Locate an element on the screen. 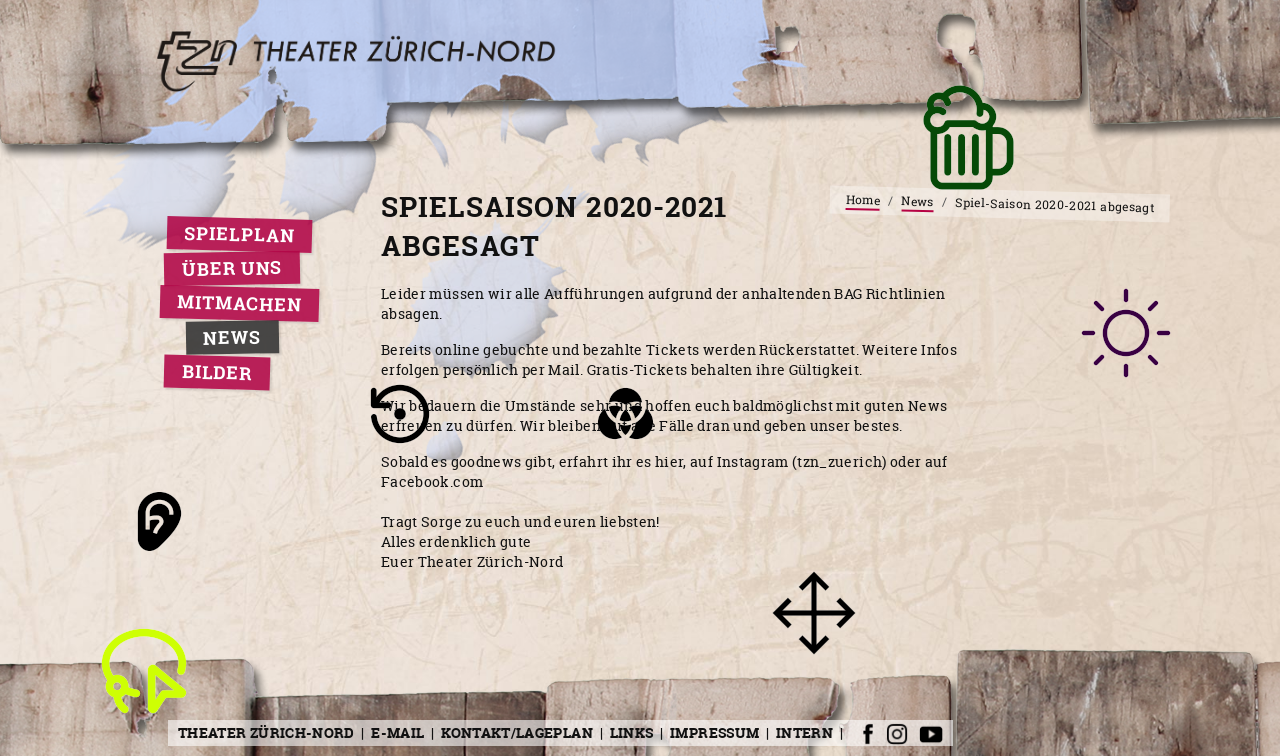  adjust color filter settings is located at coordinates (625, 413).